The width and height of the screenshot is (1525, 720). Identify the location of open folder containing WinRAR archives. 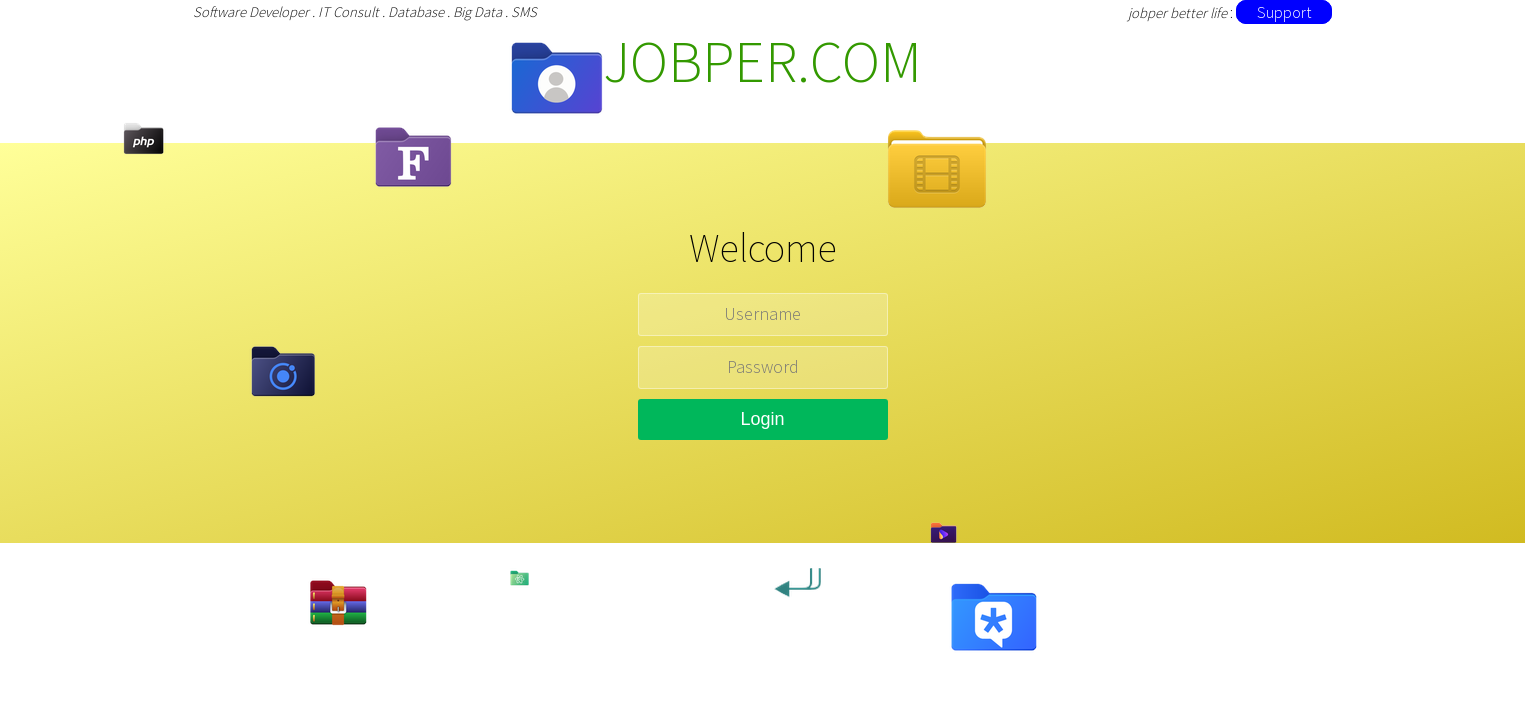
(338, 604).